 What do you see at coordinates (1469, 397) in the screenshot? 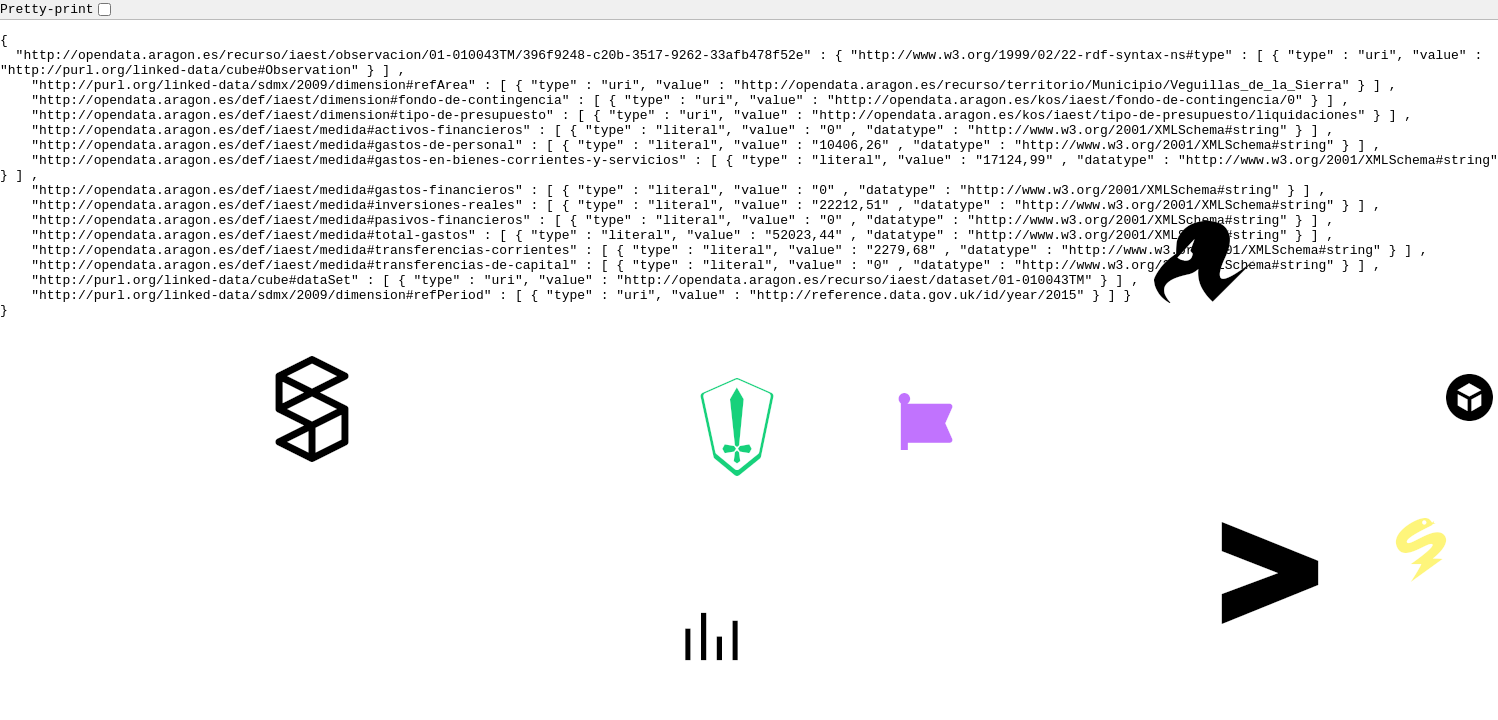
I see `open sketchfab to view 3d models` at bounding box center [1469, 397].